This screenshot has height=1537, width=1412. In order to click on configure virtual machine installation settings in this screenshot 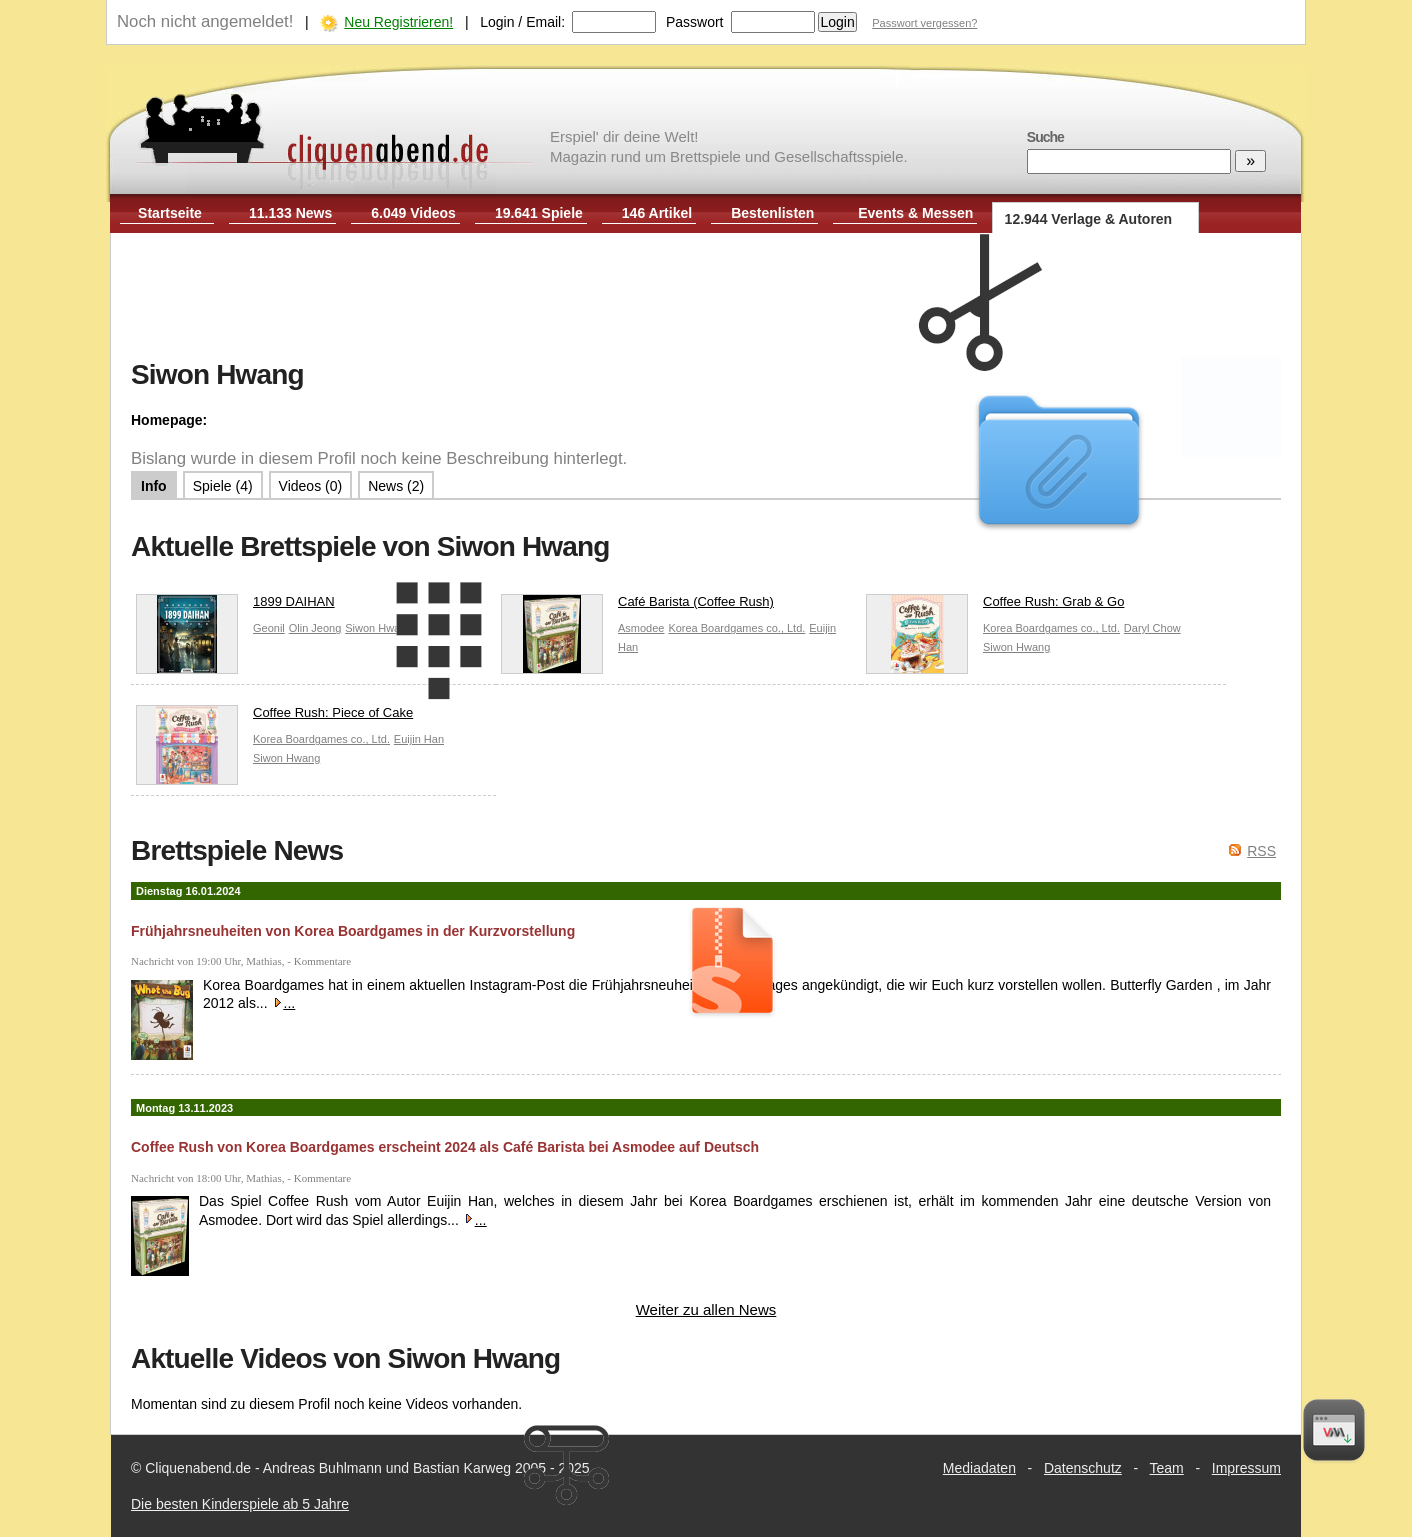, I will do `click(1334, 1430)`.